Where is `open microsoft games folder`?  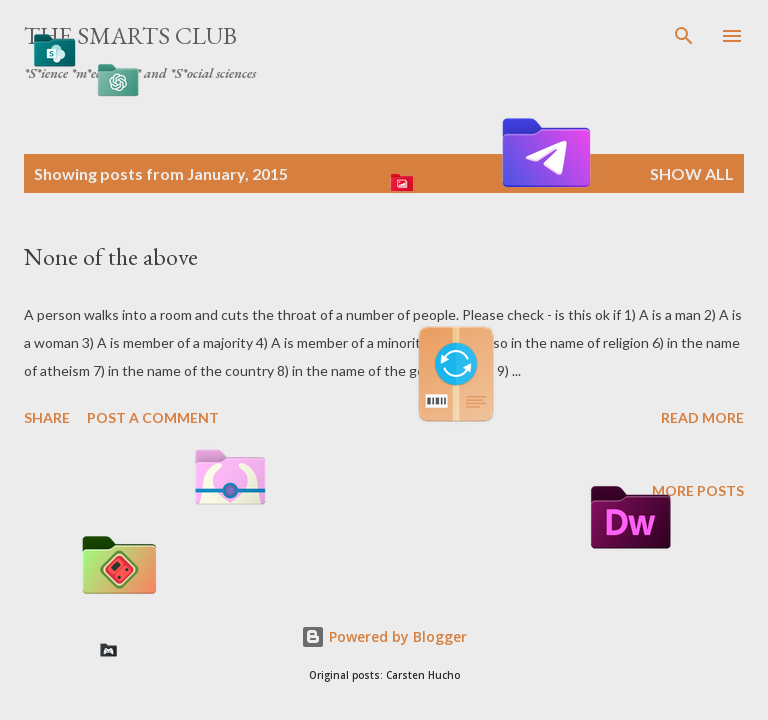
open microsoft games folder is located at coordinates (108, 650).